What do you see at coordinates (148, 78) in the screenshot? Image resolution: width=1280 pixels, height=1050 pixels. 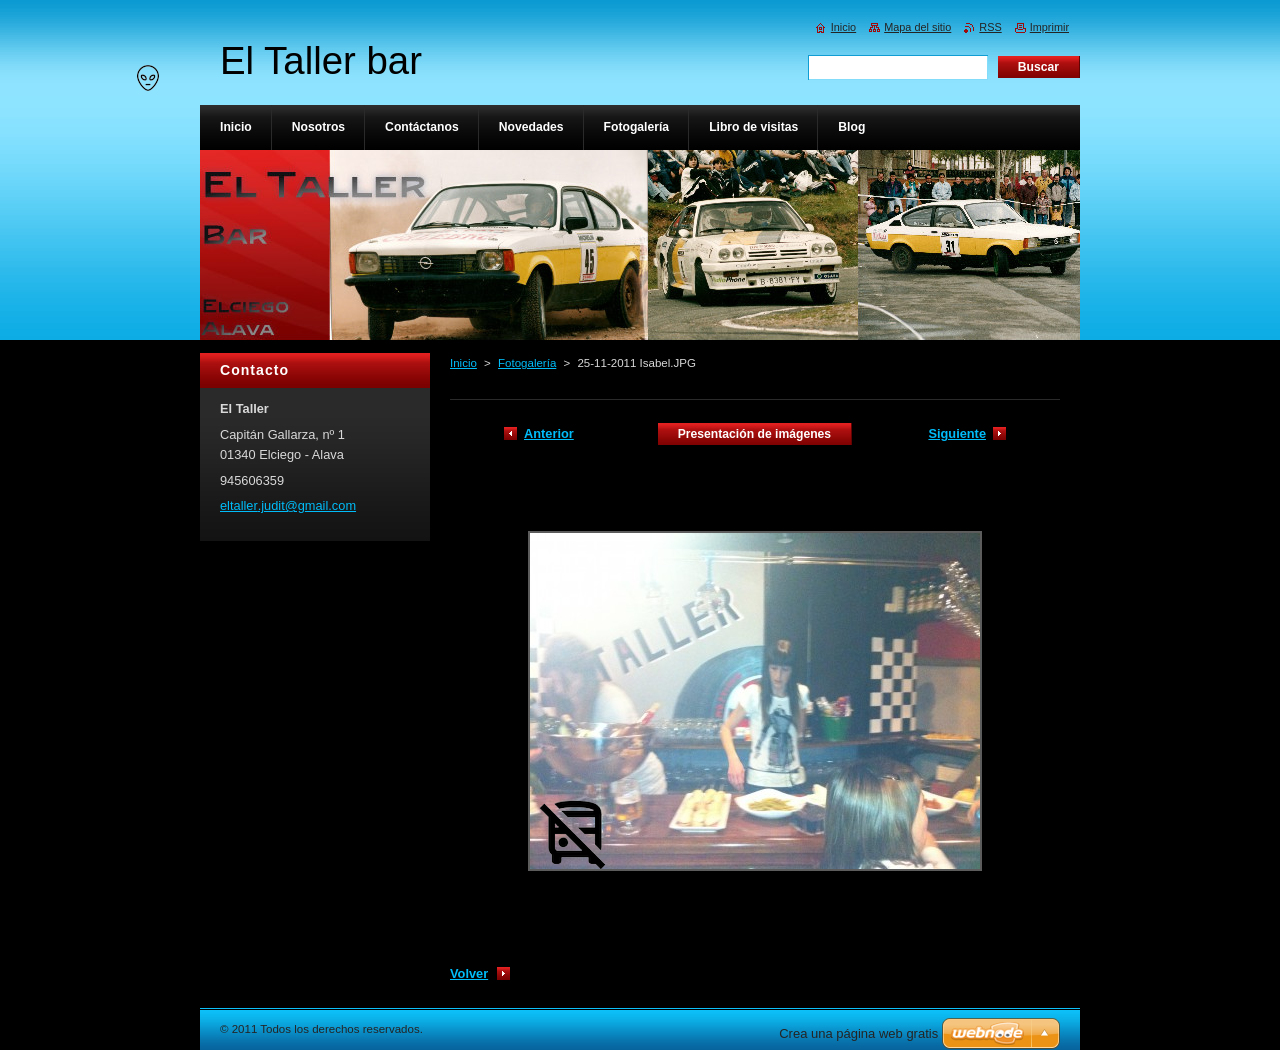 I see `alien or extraterrestrial theme indicator` at bounding box center [148, 78].